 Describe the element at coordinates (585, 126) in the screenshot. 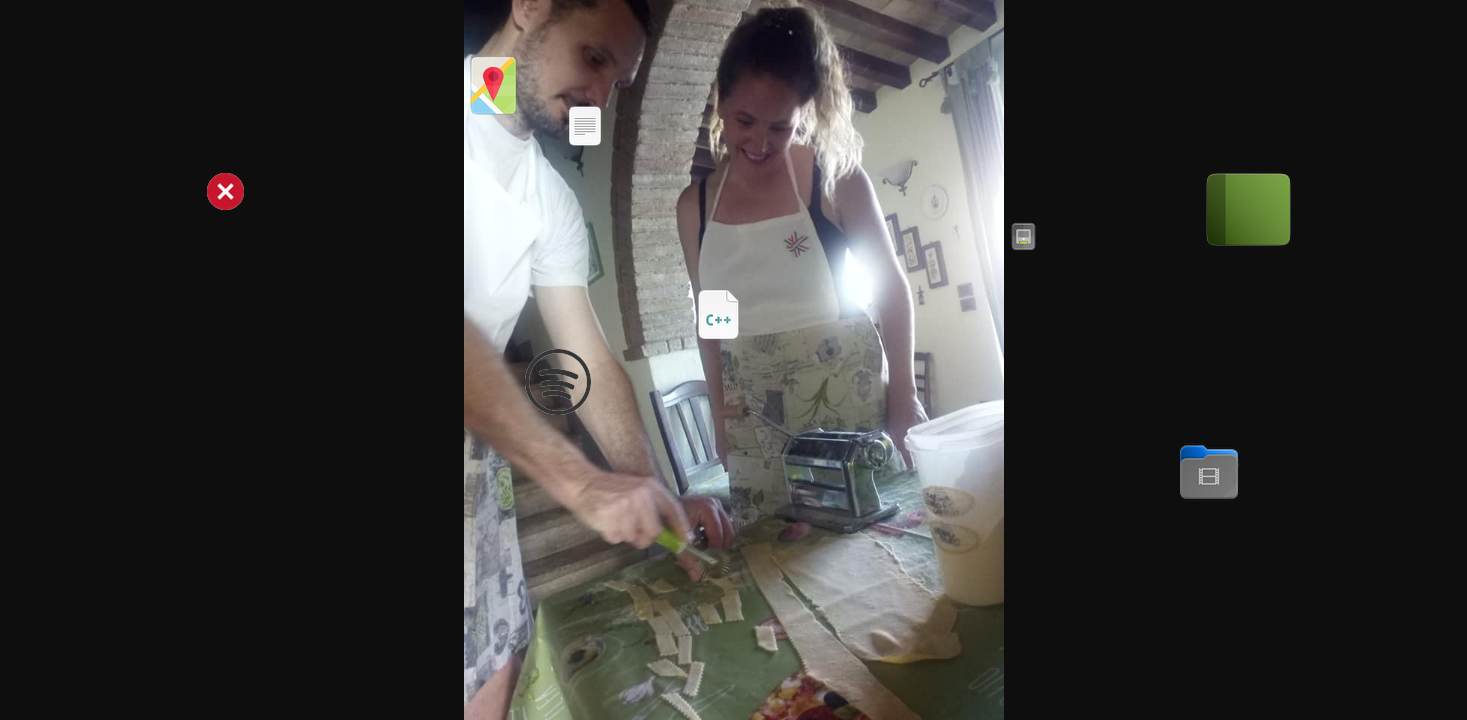

I see `indicates a file or folder contains documents` at that location.